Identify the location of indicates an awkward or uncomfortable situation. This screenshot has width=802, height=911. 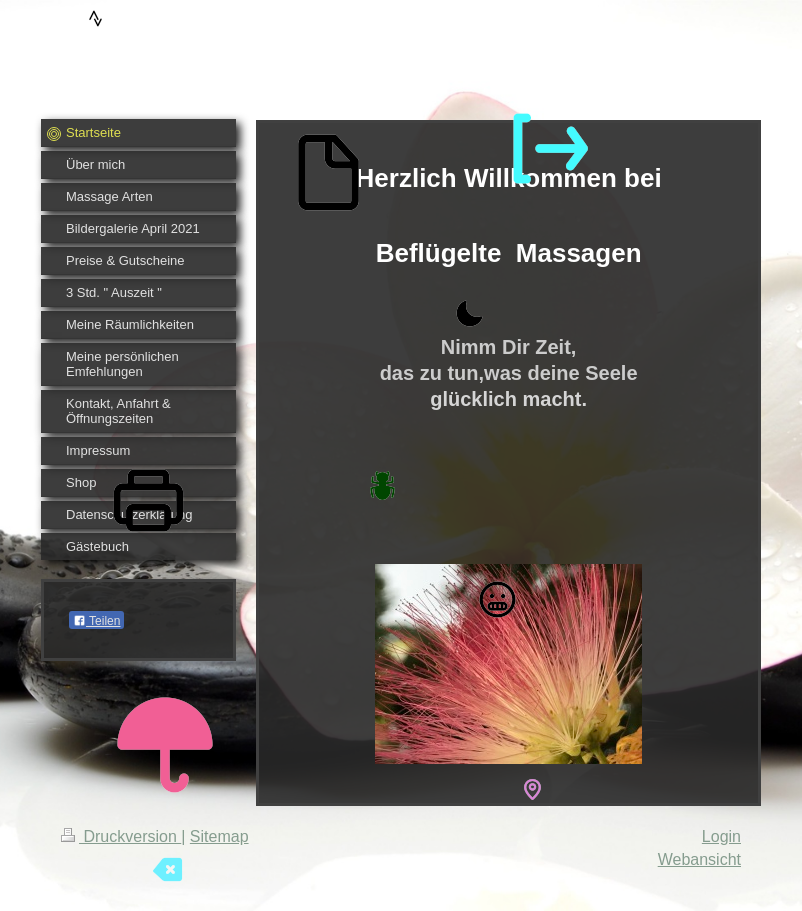
(497, 599).